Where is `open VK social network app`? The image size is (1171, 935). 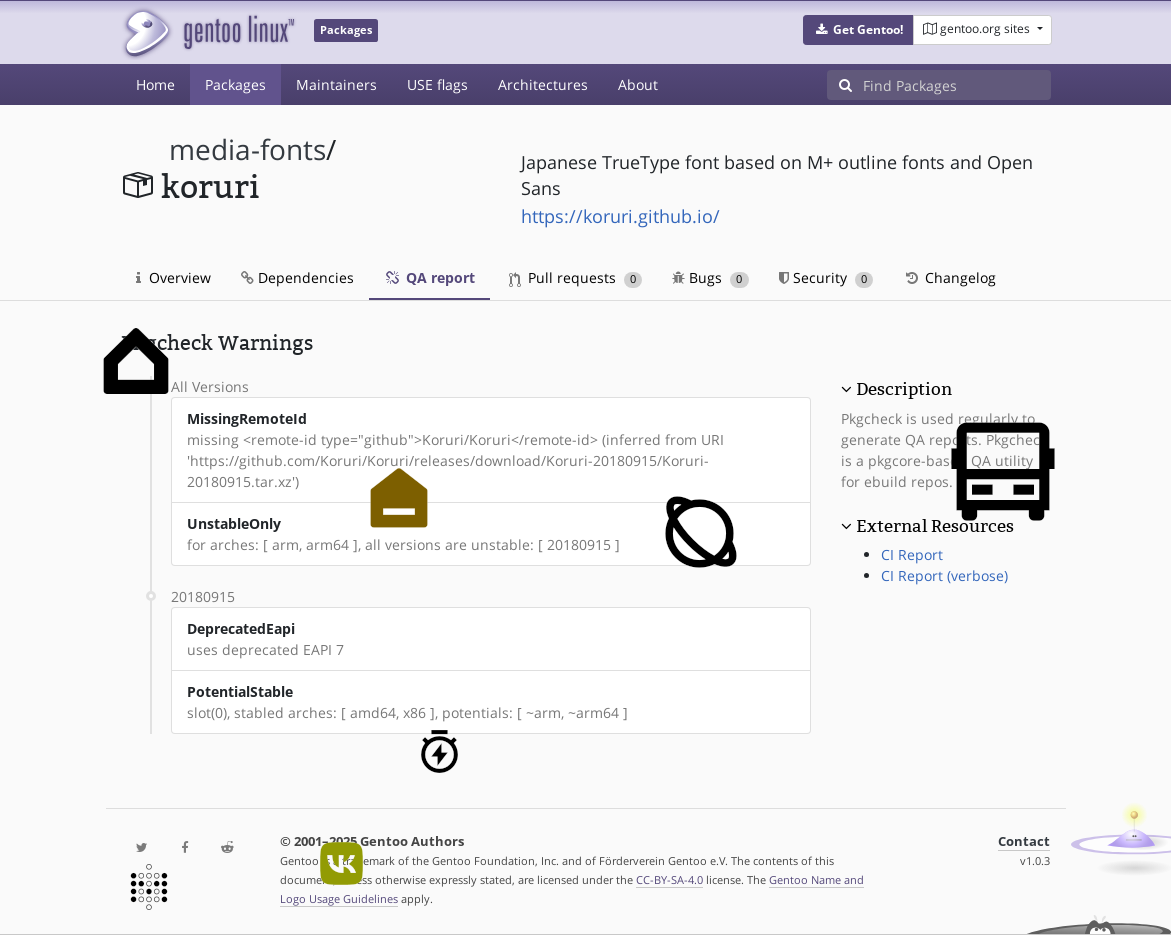
open VK social network app is located at coordinates (341, 863).